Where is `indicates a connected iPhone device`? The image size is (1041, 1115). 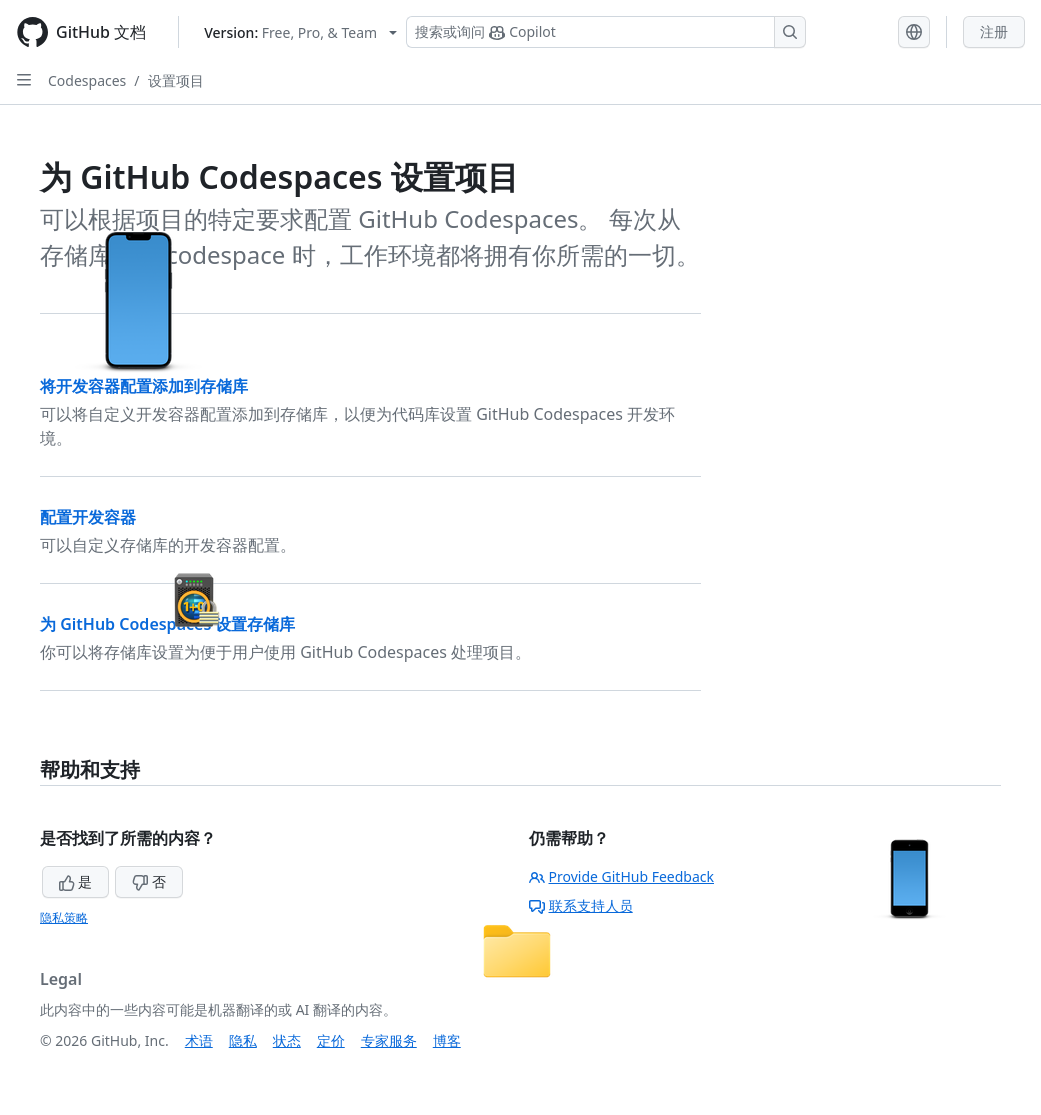 indicates a connected iPhone device is located at coordinates (138, 302).